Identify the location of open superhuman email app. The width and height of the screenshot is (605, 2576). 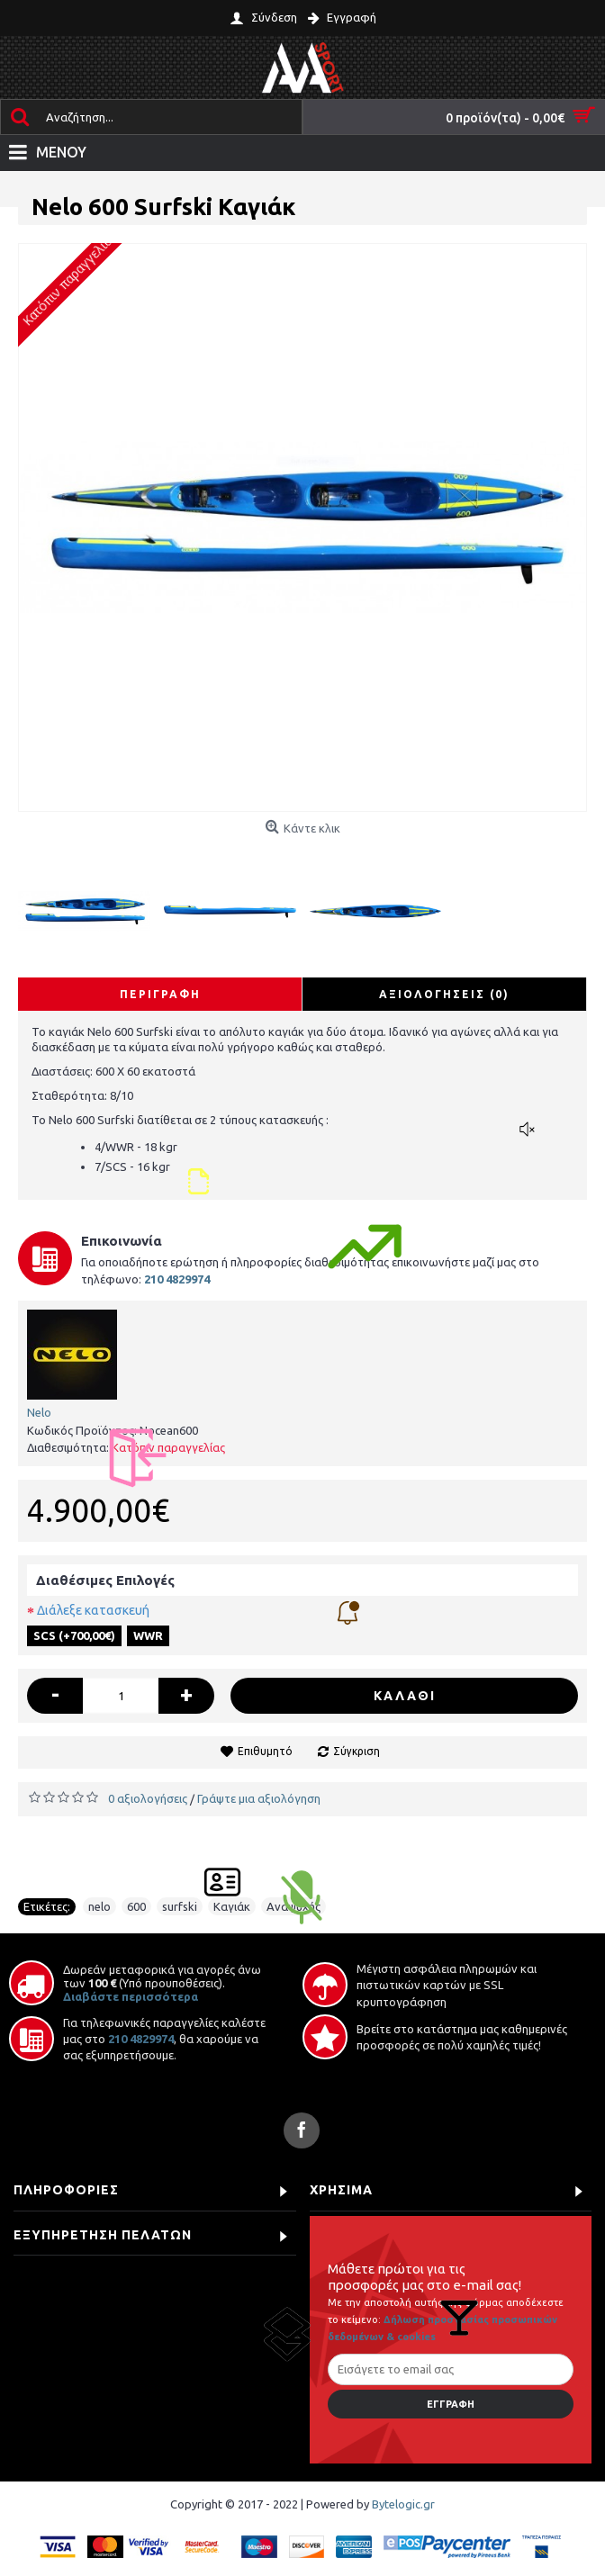
(287, 2333).